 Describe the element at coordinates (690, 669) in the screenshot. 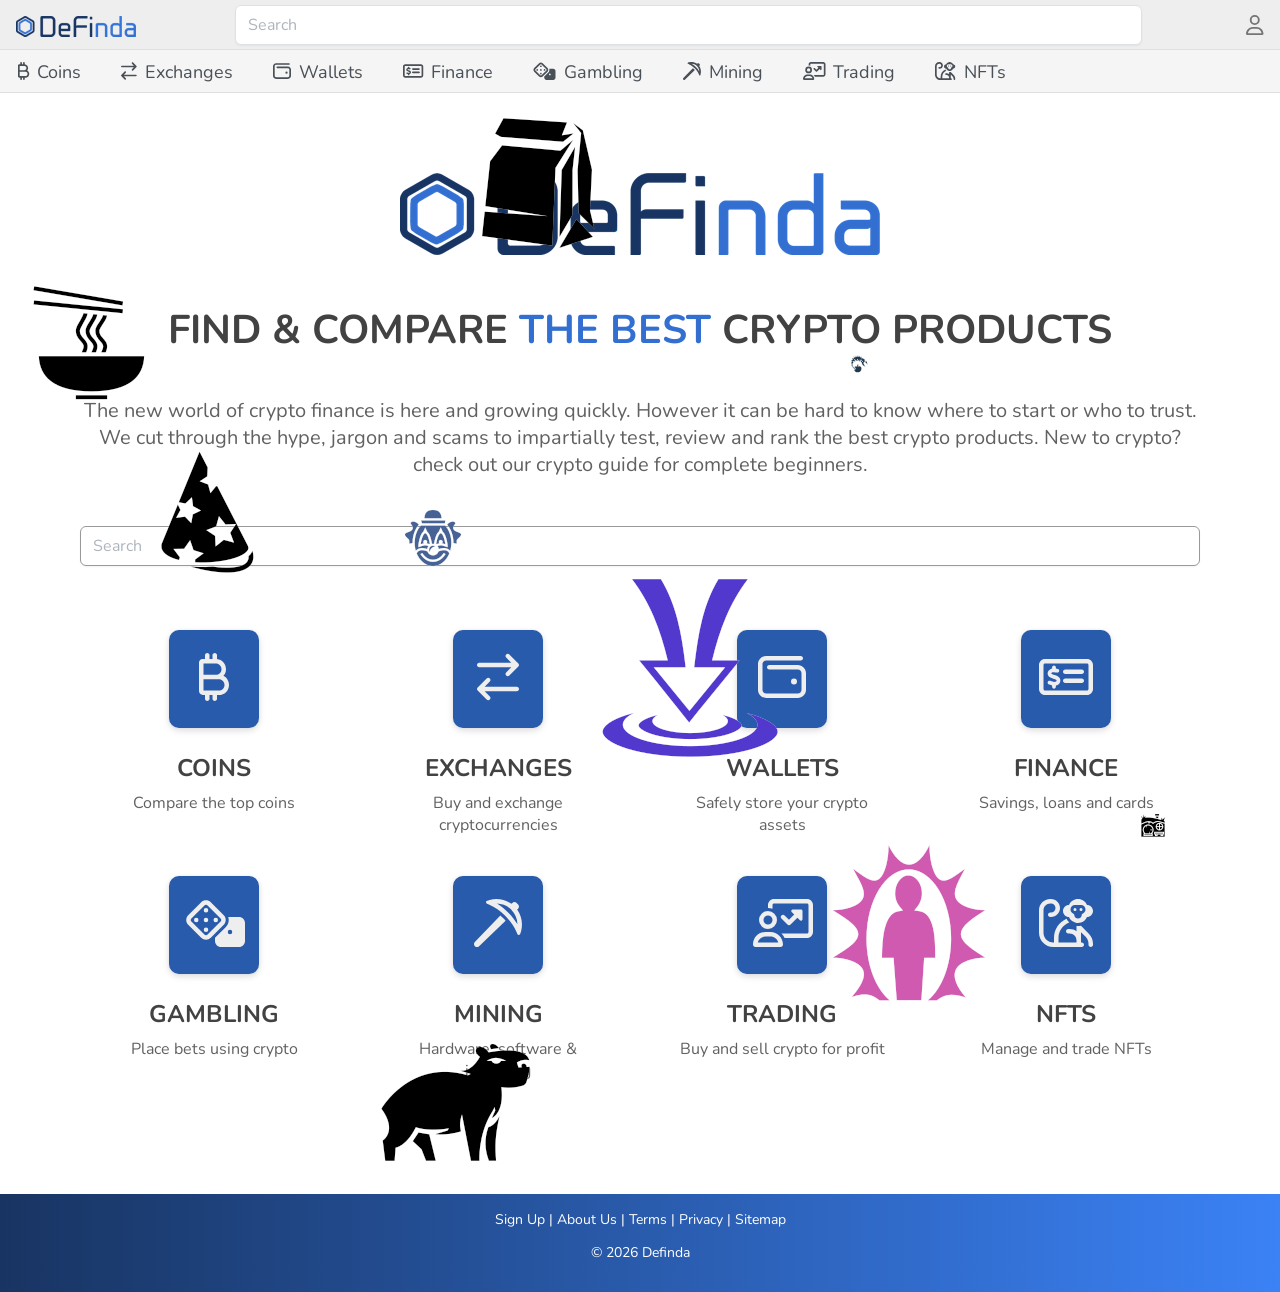

I see `indicates a drop zone or landing point` at that location.